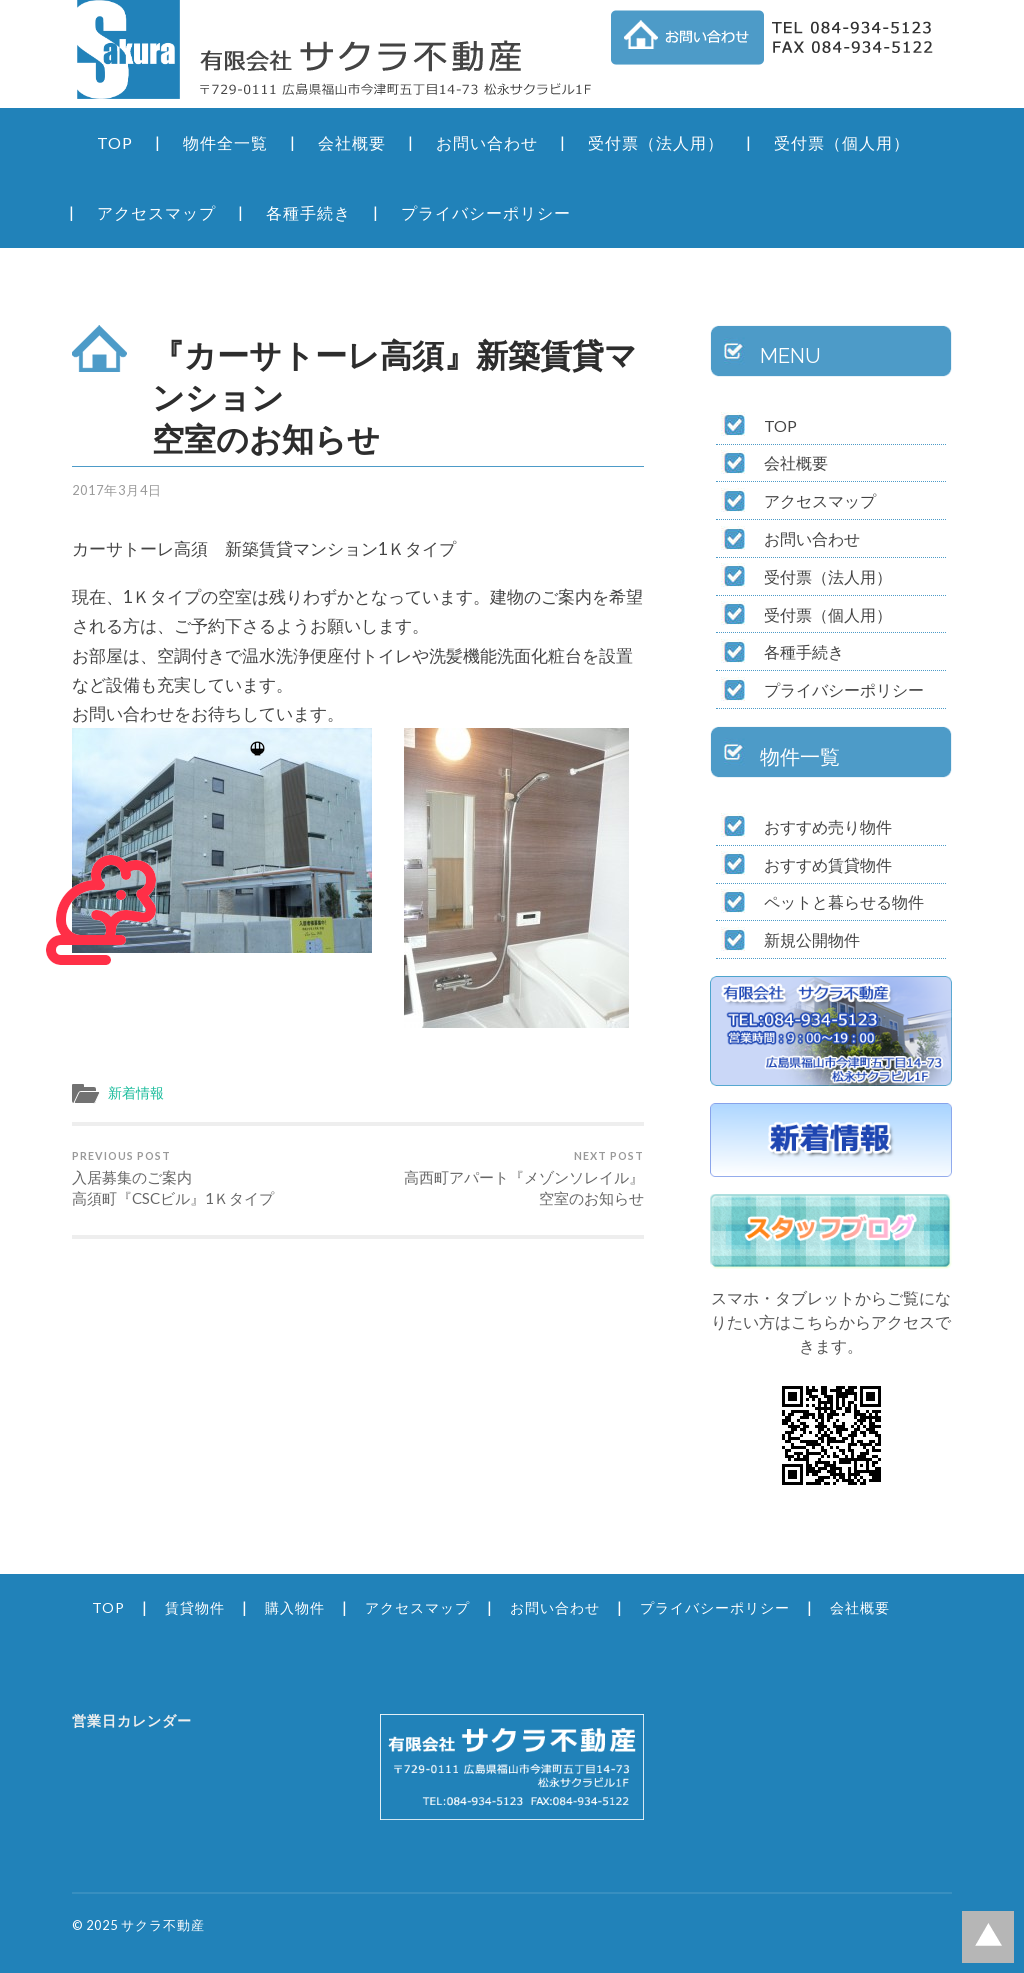  Describe the element at coordinates (101, 910) in the screenshot. I see `indicates pest control or exterminator services` at that location.